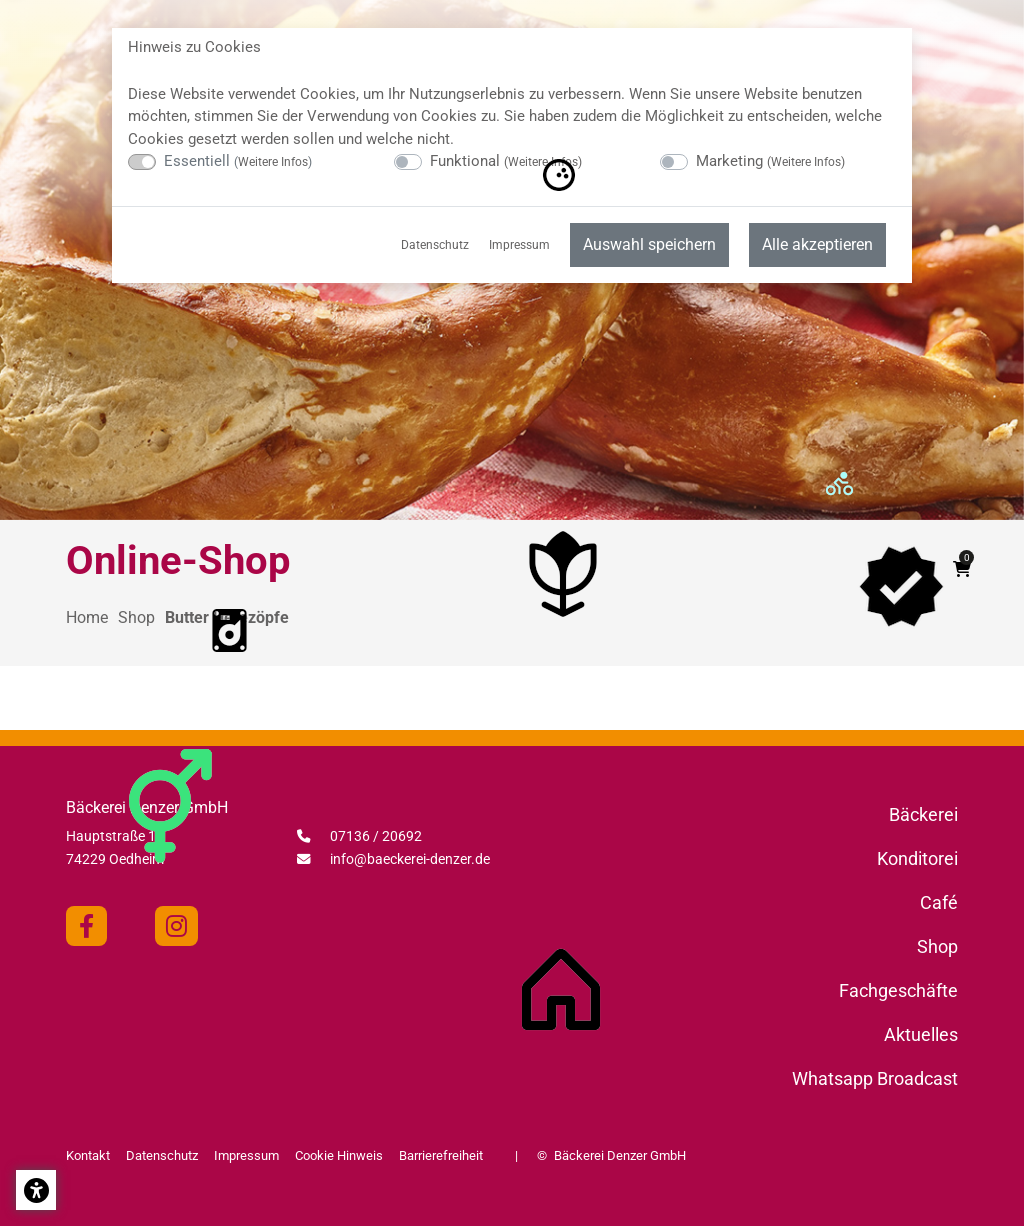 The width and height of the screenshot is (1024, 1226). What do you see at coordinates (563, 574) in the screenshot?
I see `access garden or plant-related features` at bounding box center [563, 574].